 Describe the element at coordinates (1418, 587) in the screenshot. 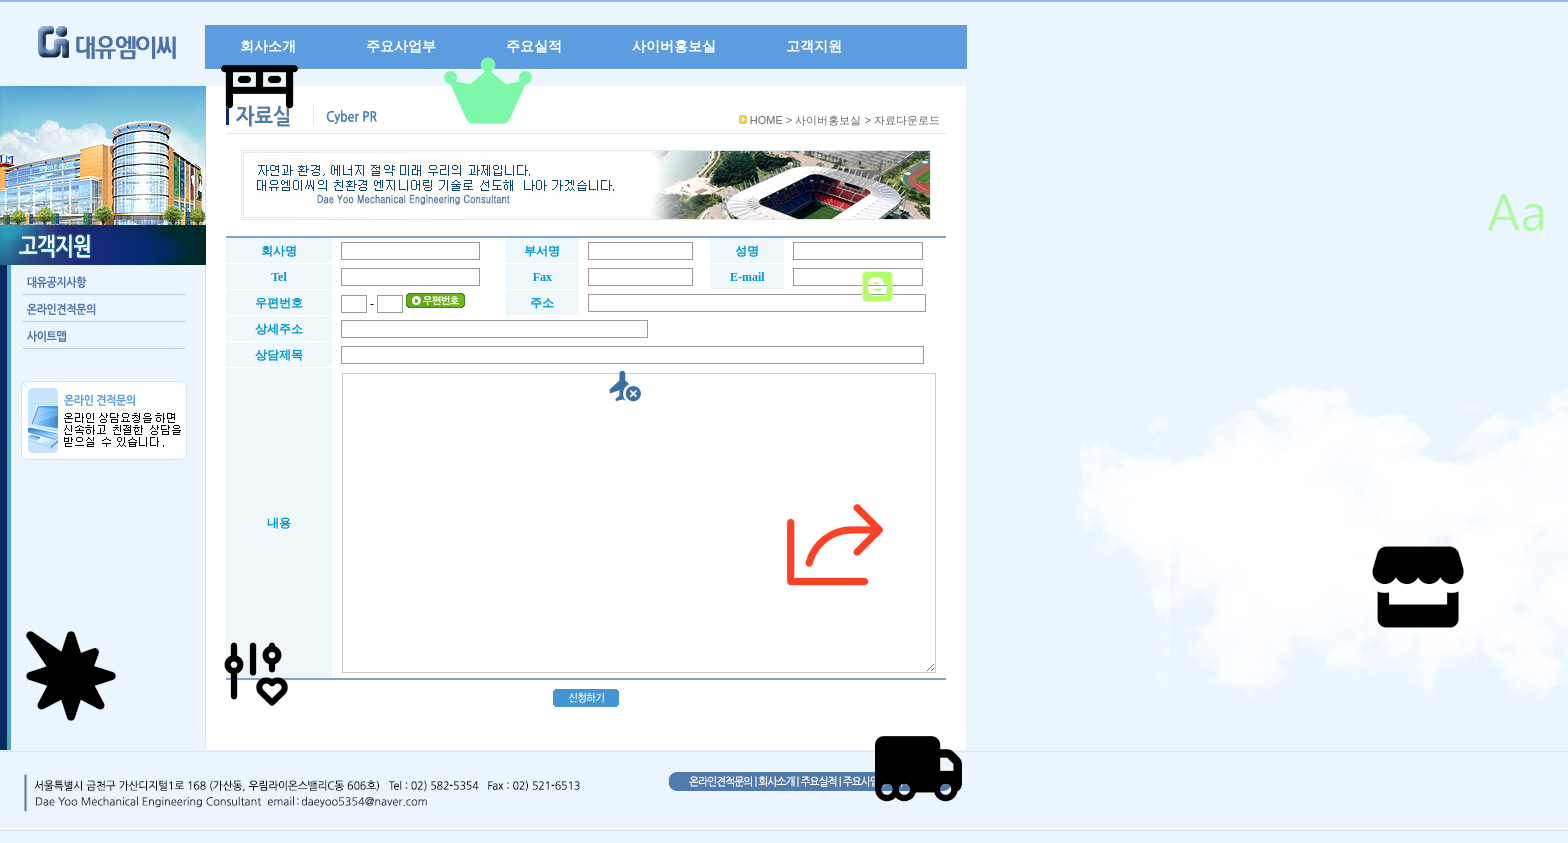

I see `access the store or marketplace` at that location.